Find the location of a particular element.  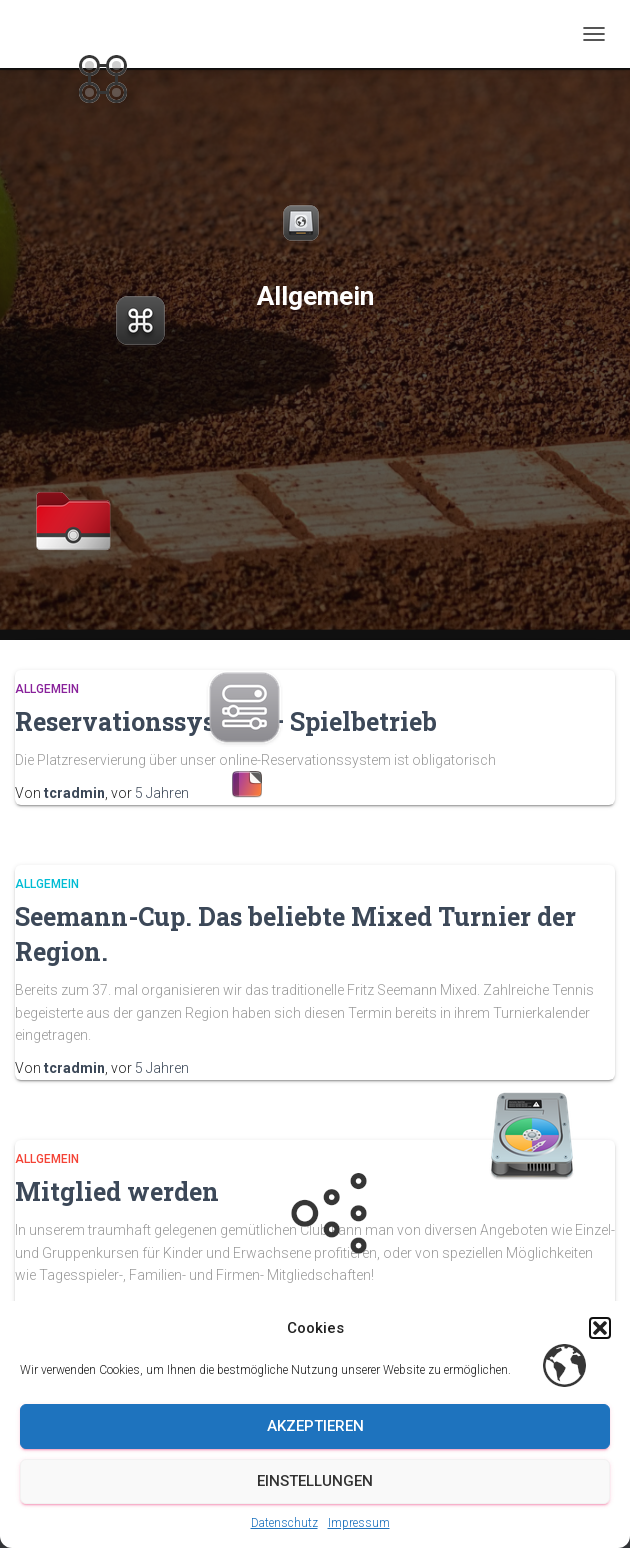

open interface design preferences is located at coordinates (244, 708).